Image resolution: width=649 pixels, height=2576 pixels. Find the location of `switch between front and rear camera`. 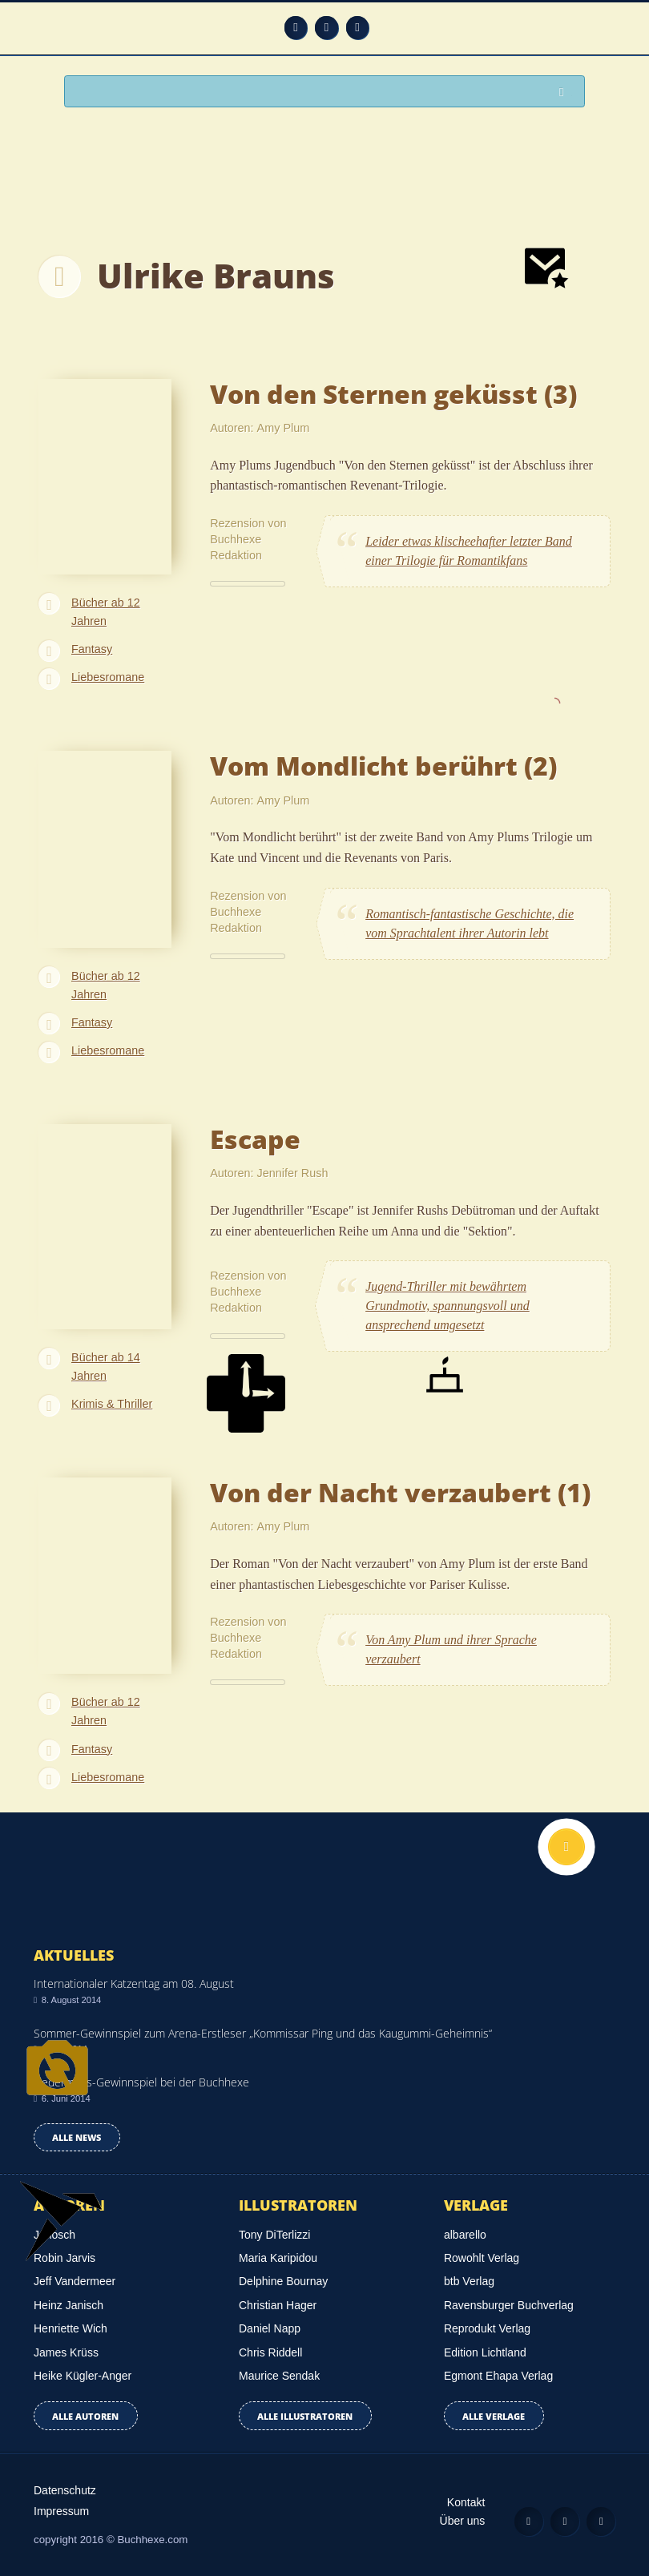

switch between front and rear camera is located at coordinates (57, 2067).